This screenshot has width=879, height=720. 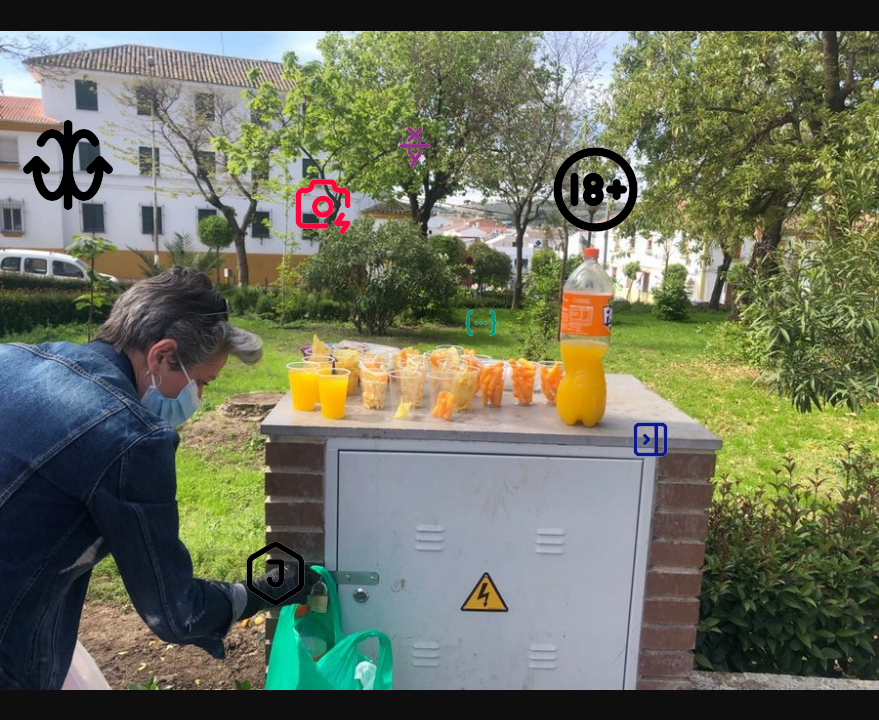 What do you see at coordinates (68, 165) in the screenshot?
I see `toggle magnetic snap or alignment` at bounding box center [68, 165].